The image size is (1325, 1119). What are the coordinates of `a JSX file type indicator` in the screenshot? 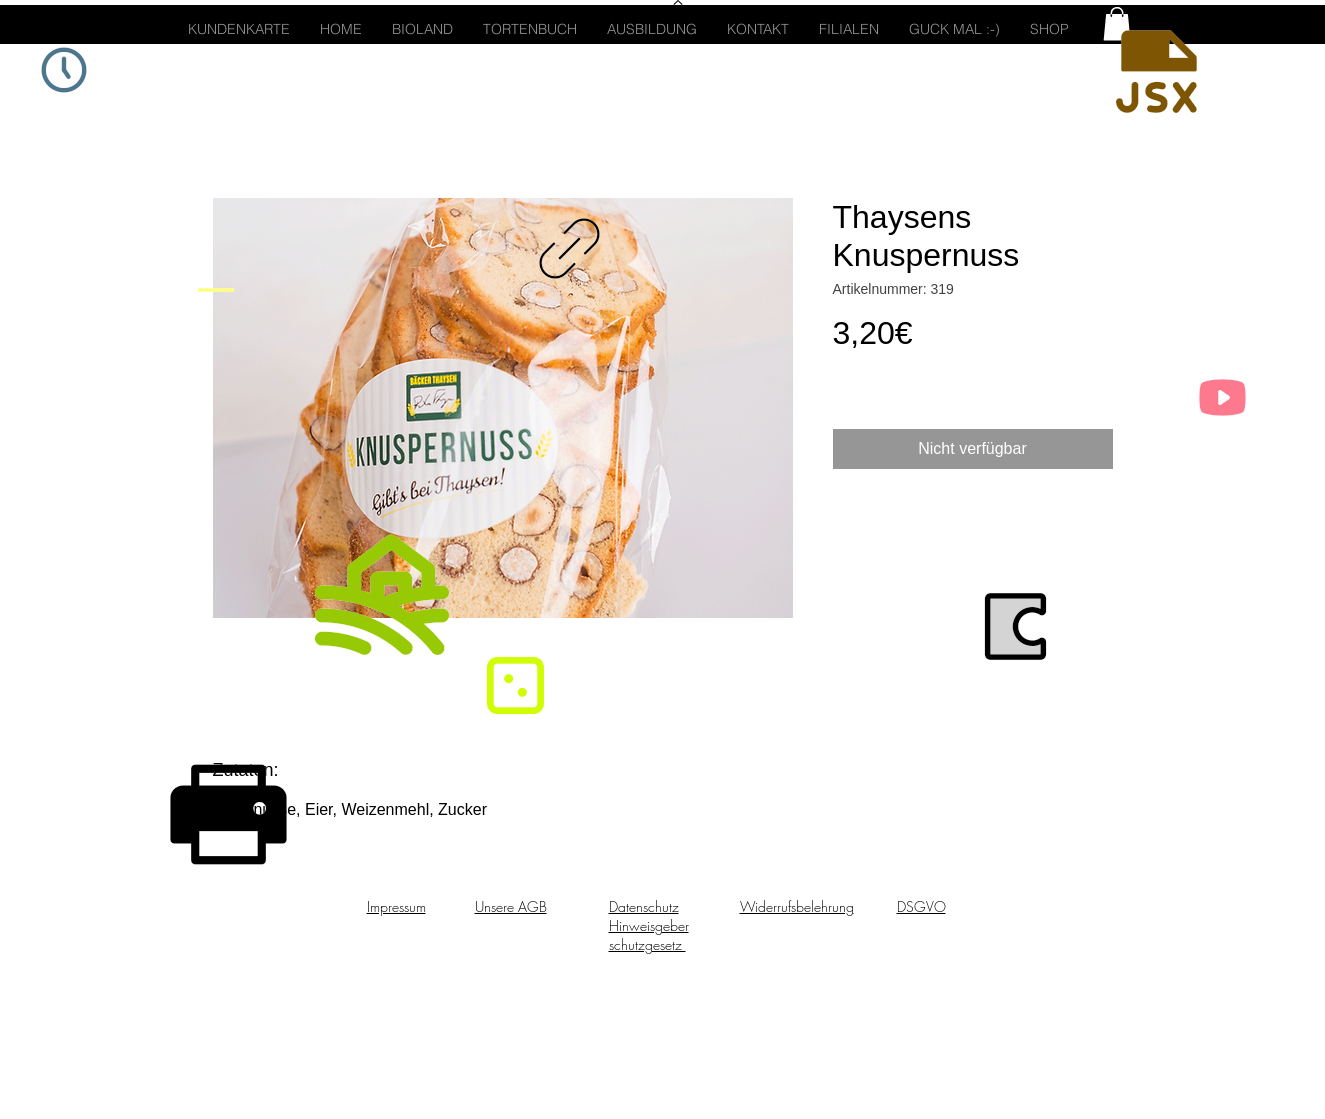 It's located at (1159, 75).